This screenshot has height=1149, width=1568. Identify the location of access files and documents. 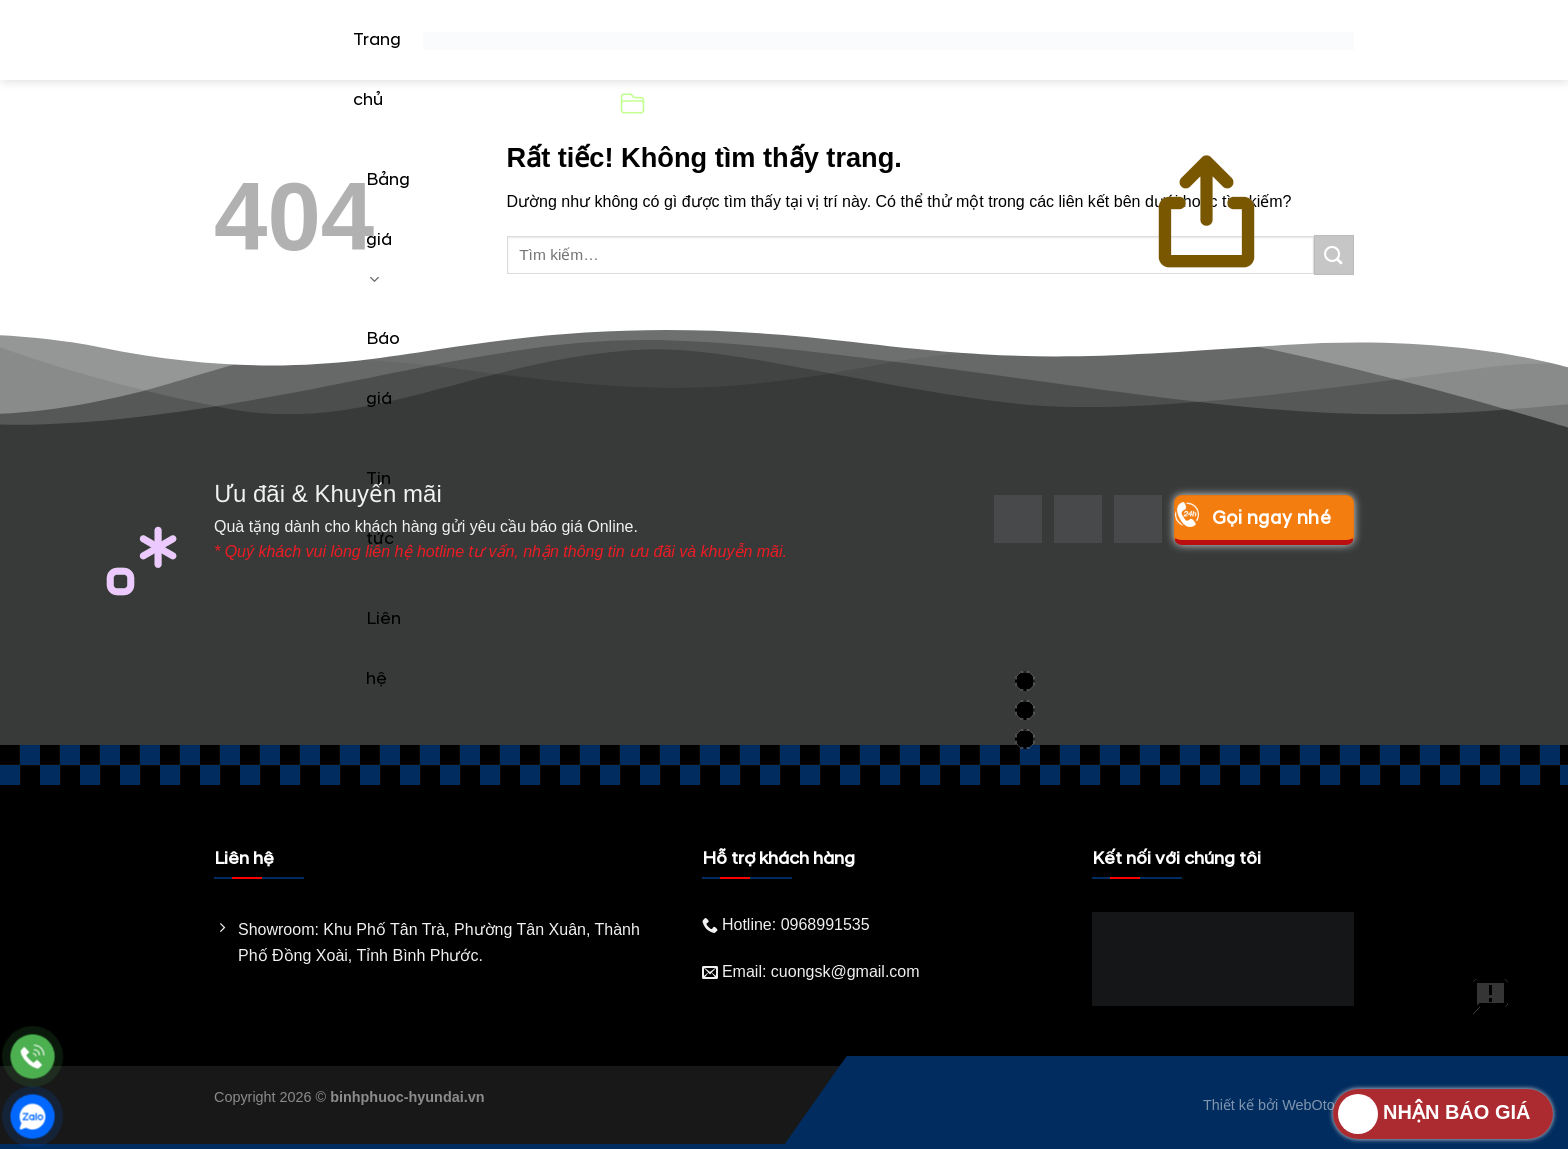
(632, 103).